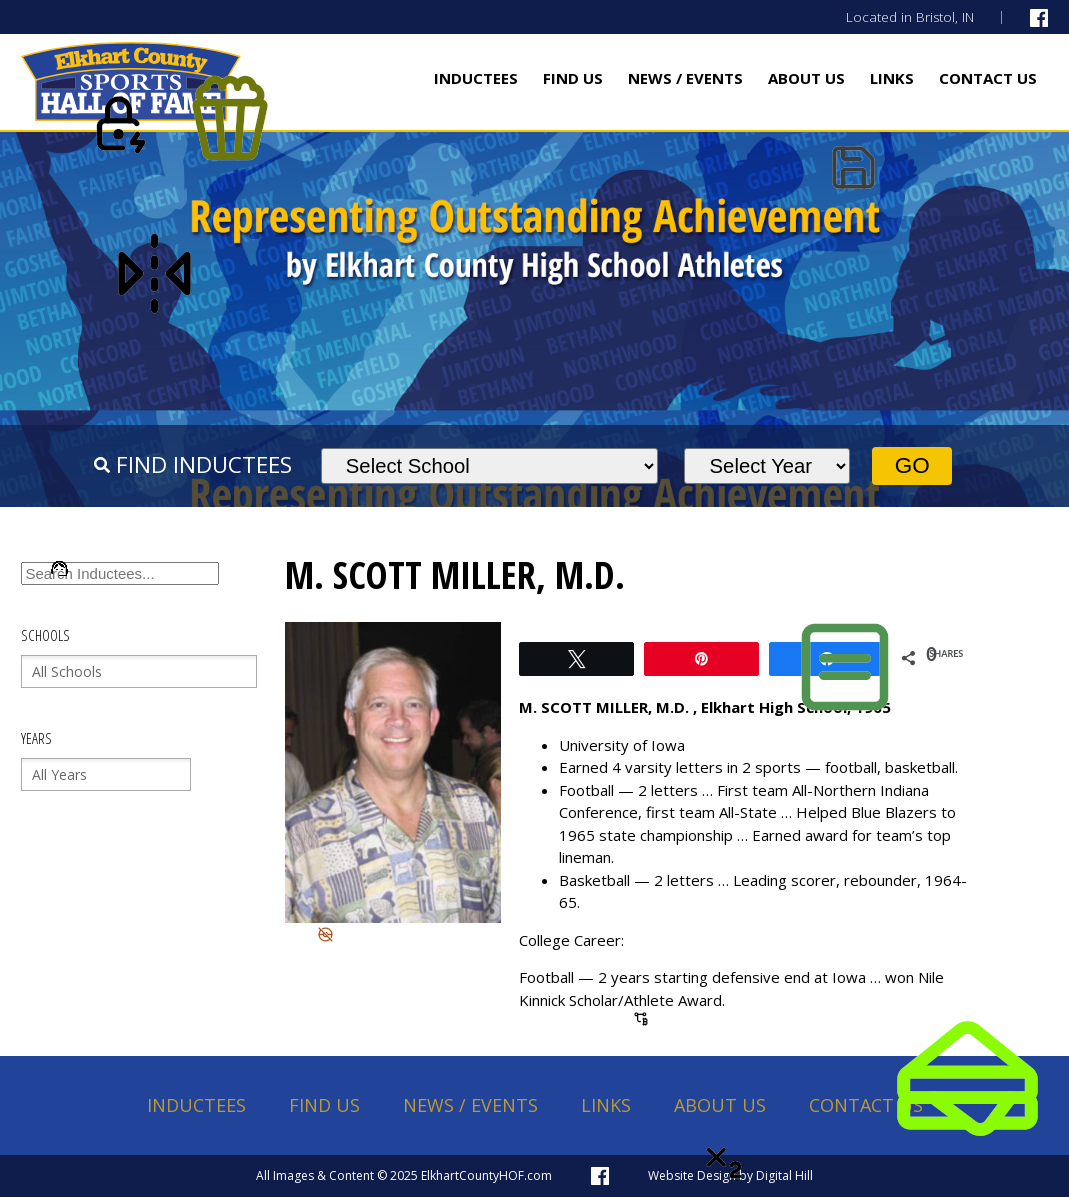  I want to click on view bitcoin transaction history, so click(641, 1019).